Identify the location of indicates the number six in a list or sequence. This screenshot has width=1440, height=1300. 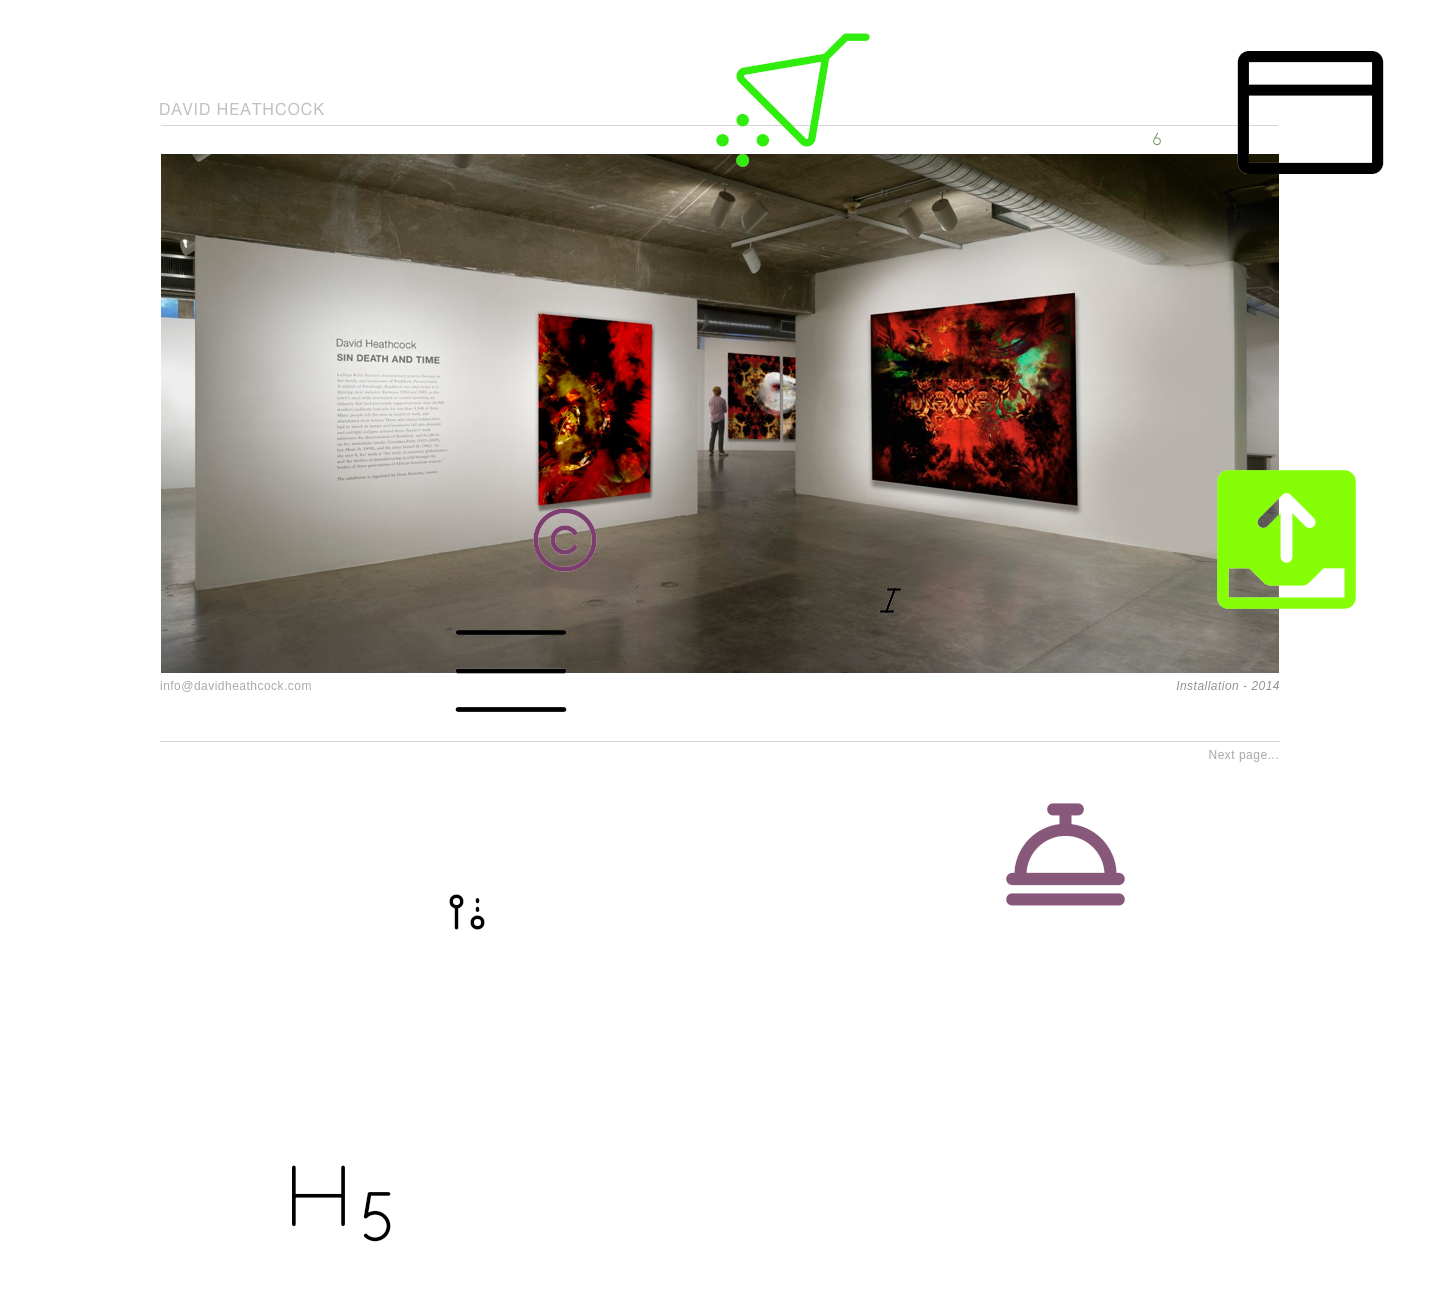
(1157, 139).